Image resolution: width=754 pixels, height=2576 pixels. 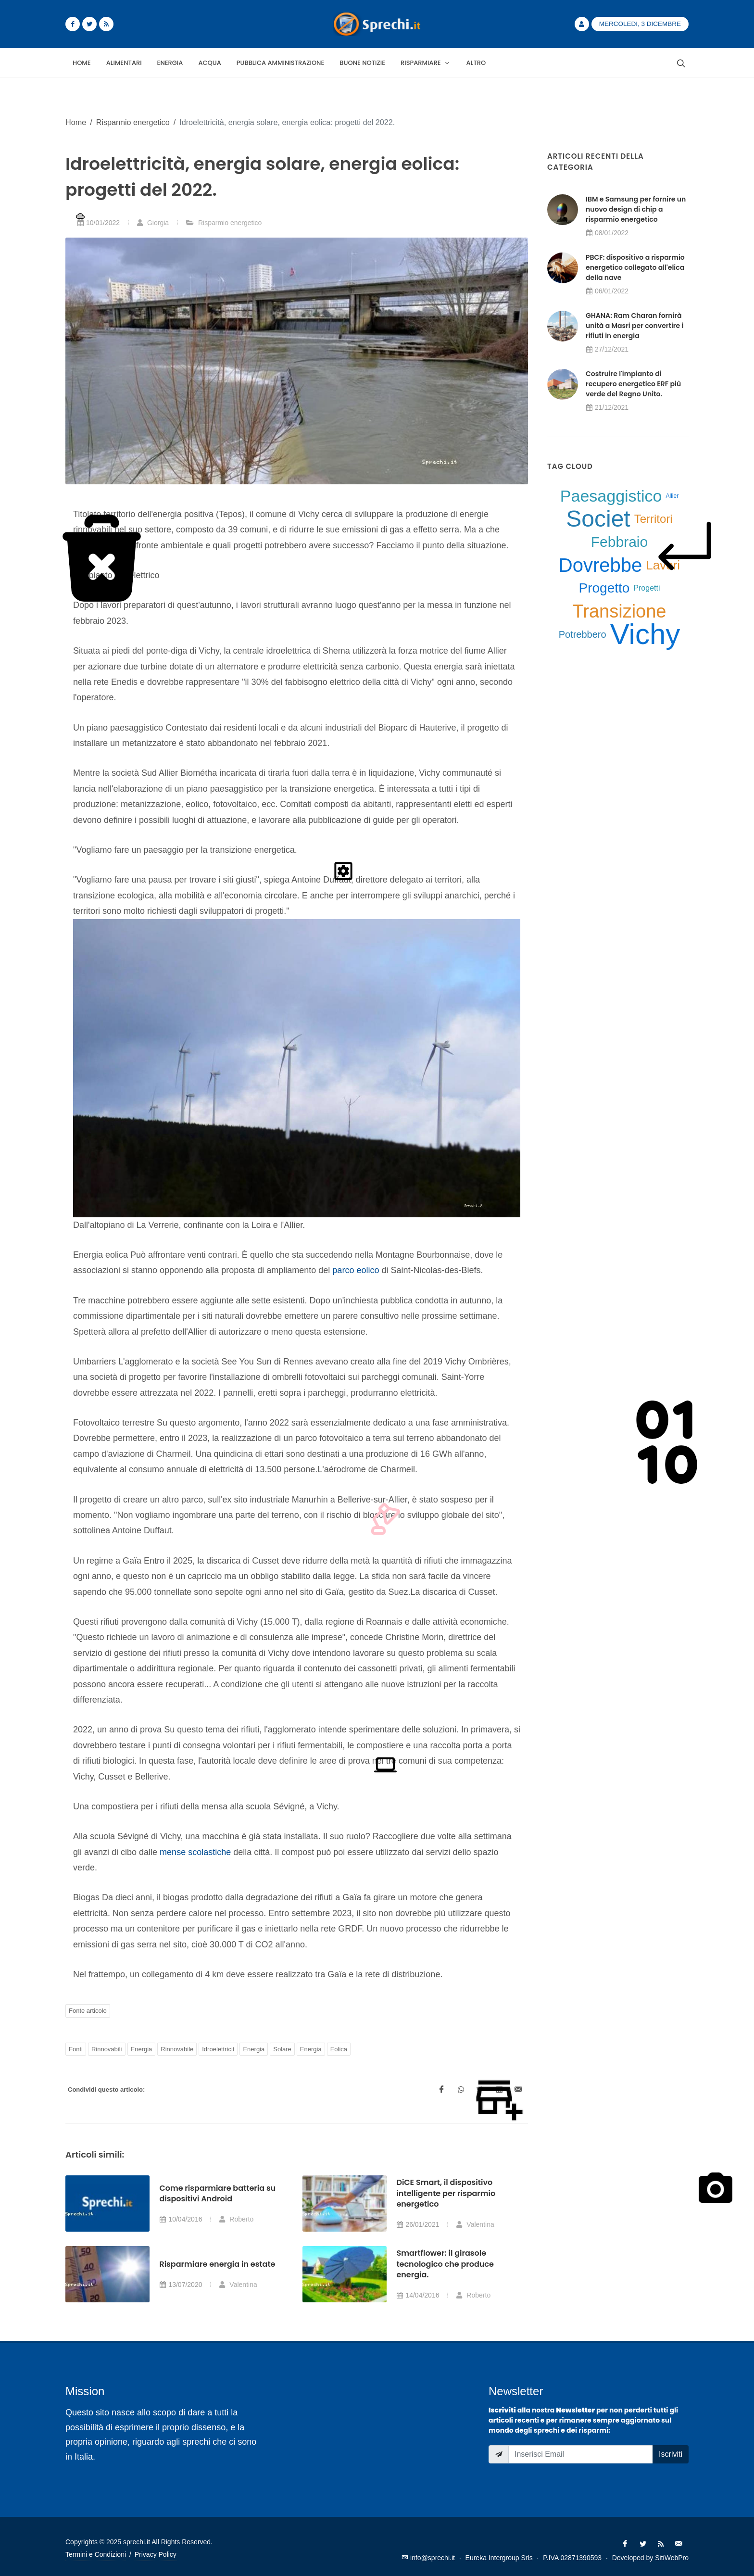 What do you see at coordinates (499, 2097) in the screenshot?
I see `add a new business location` at bounding box center [499, 2097].